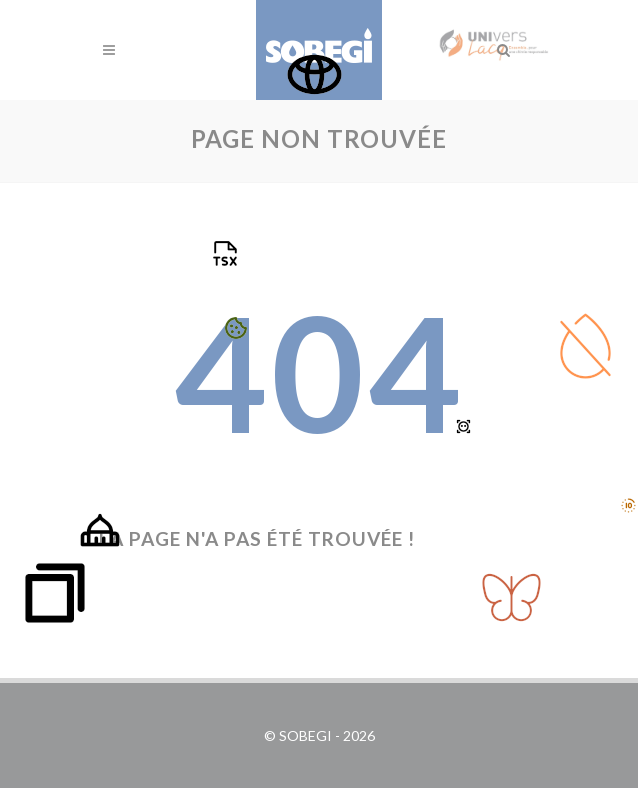 Image resolution: width=638 pixels, height=788 pixels. I want to click on Toyota brand logo, so click(314, 74).